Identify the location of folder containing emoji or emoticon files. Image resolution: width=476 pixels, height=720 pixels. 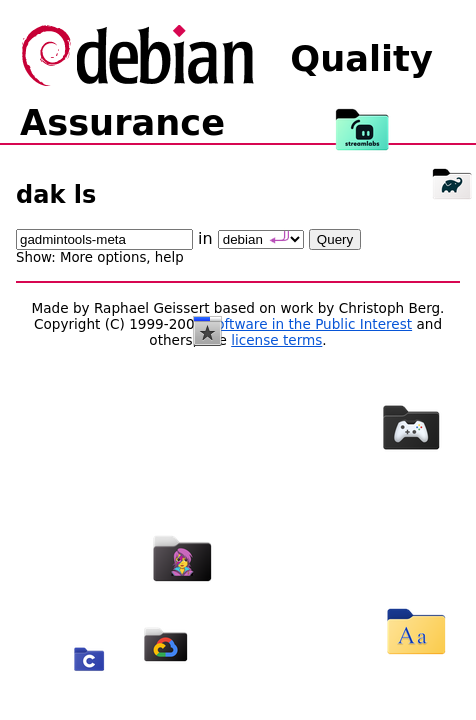
(182, 560).